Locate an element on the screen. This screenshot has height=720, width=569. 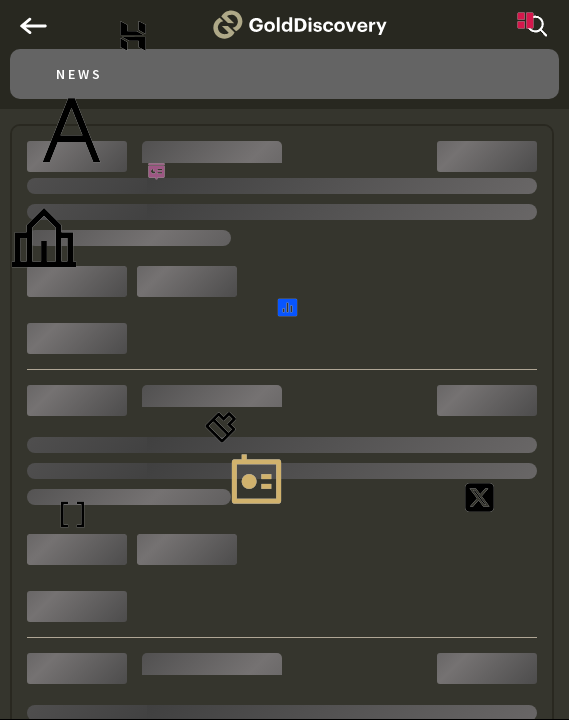
change the font family in a text editor is located at coordinates (71, 128).